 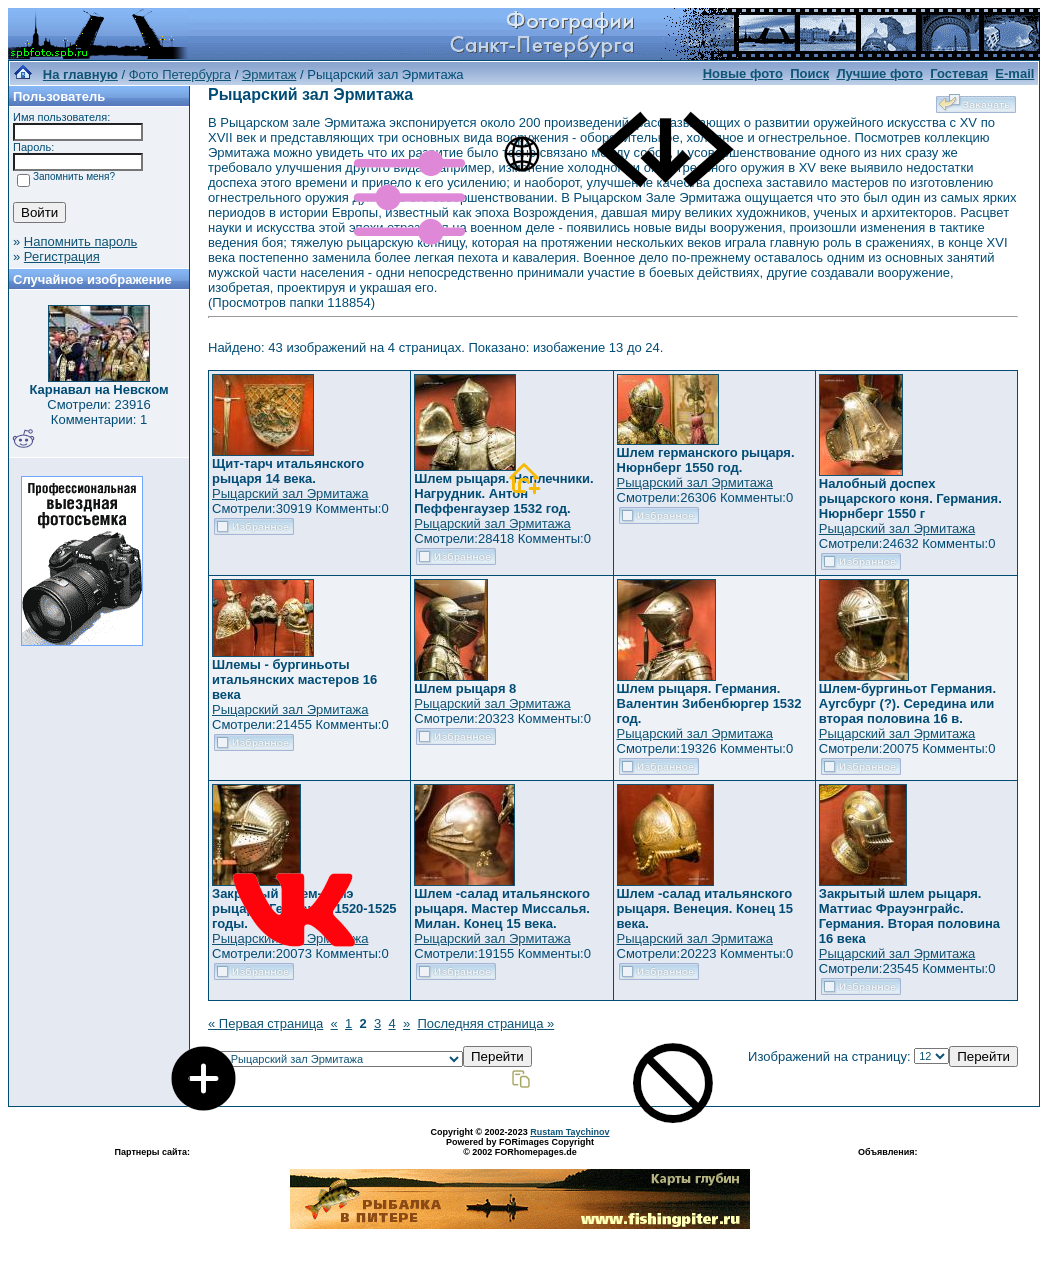 I want to click on access website or browse the web, so click(x=522, y=154).